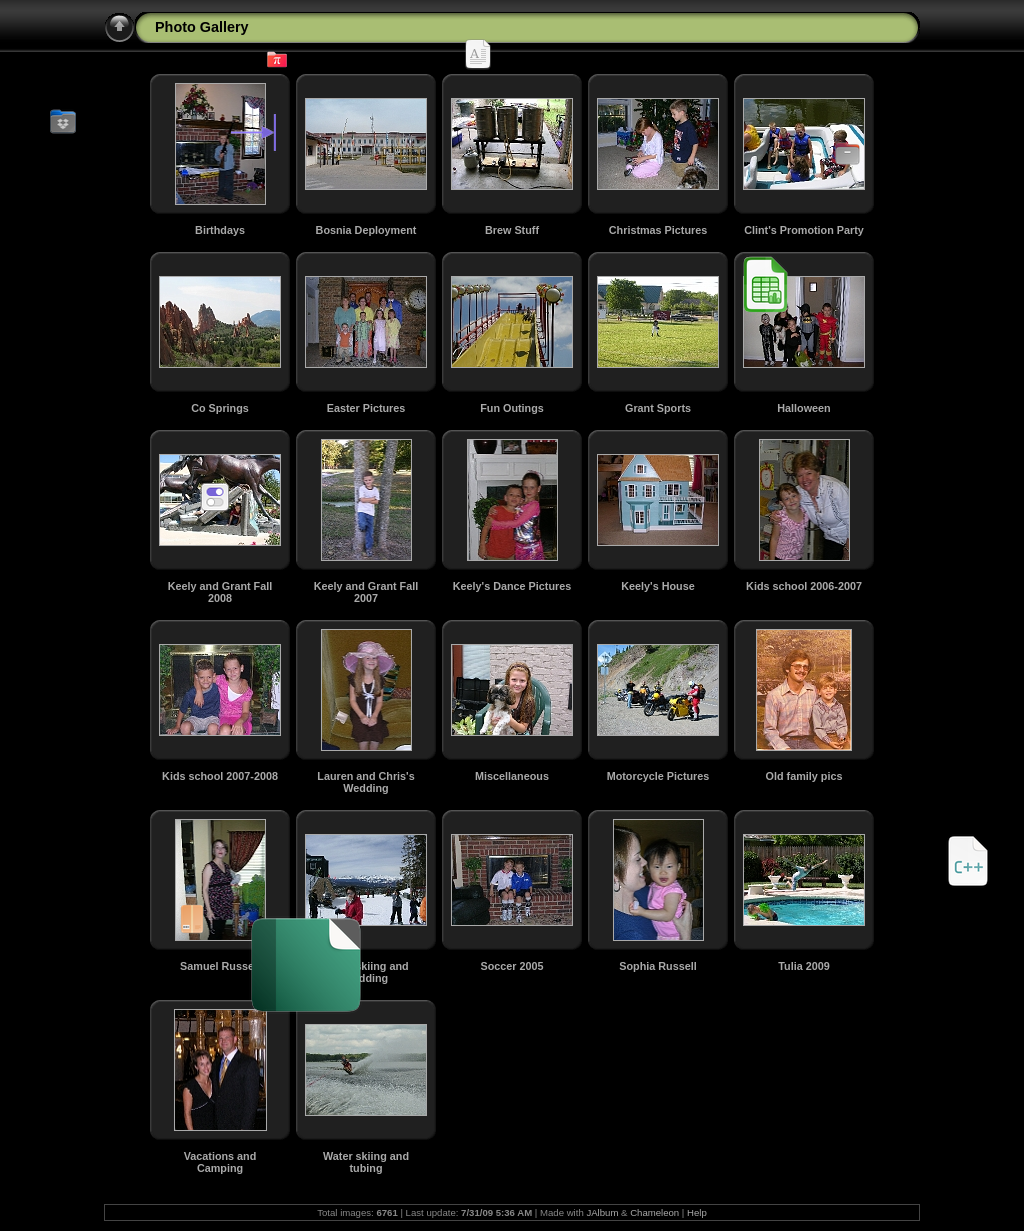 Image resolution: width=1024 pixels, height=1231 pixels. I want to click on open a rich text document, so click(478, 54).